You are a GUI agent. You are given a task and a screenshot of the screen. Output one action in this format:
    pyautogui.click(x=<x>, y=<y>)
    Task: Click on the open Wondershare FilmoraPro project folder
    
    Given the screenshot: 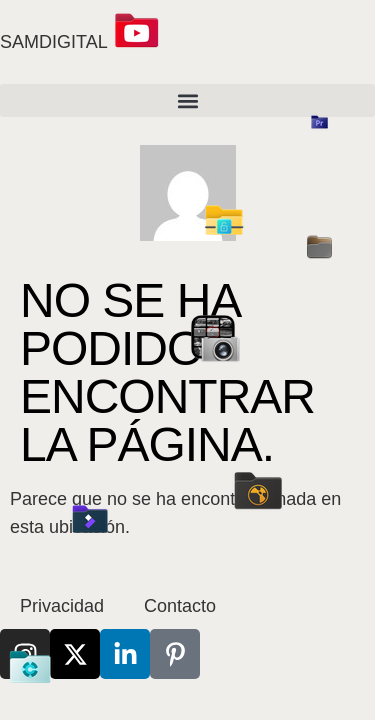 What is the action you would take?
    pyautogui.click(x=90, y=520)
    